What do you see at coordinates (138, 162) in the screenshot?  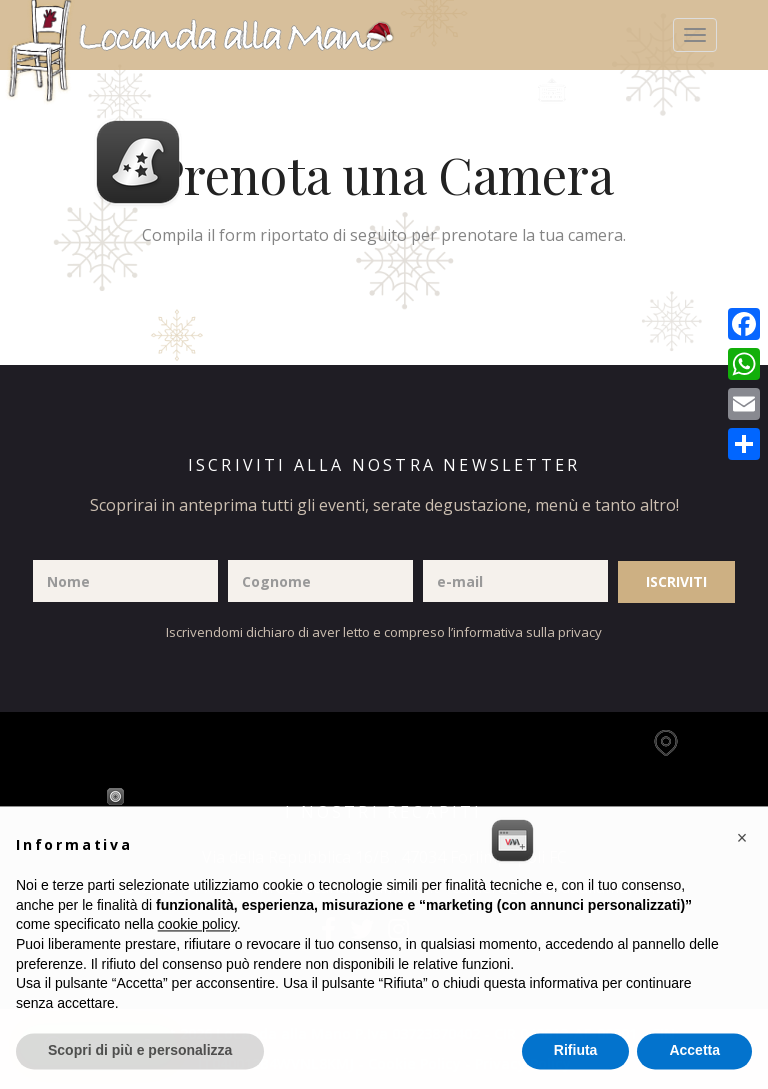 I see `open ImageMagick display application` at bounding box center [138, 162].